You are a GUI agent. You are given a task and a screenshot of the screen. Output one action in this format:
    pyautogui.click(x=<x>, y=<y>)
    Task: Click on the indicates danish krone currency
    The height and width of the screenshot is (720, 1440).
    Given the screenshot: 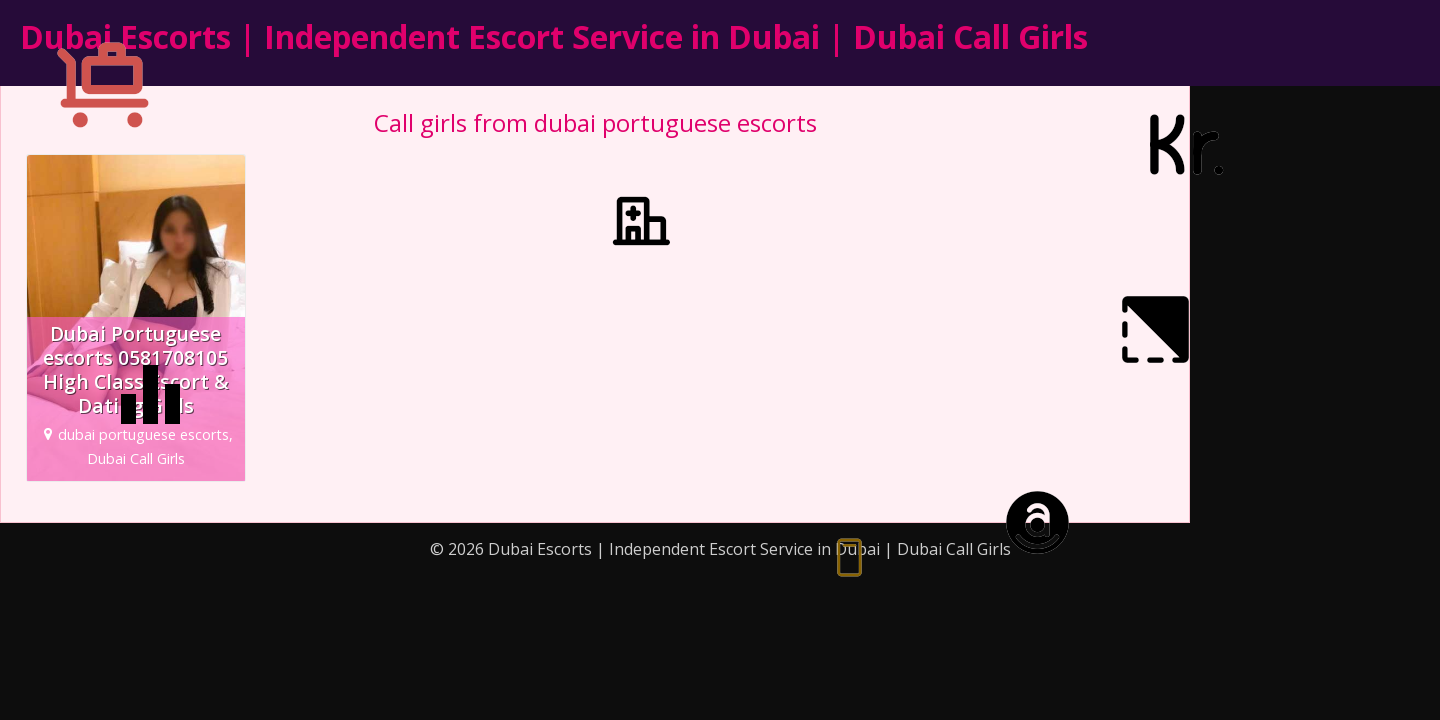 What is the action you would take?
    pyautogui.click(x=1184, y=144)
    